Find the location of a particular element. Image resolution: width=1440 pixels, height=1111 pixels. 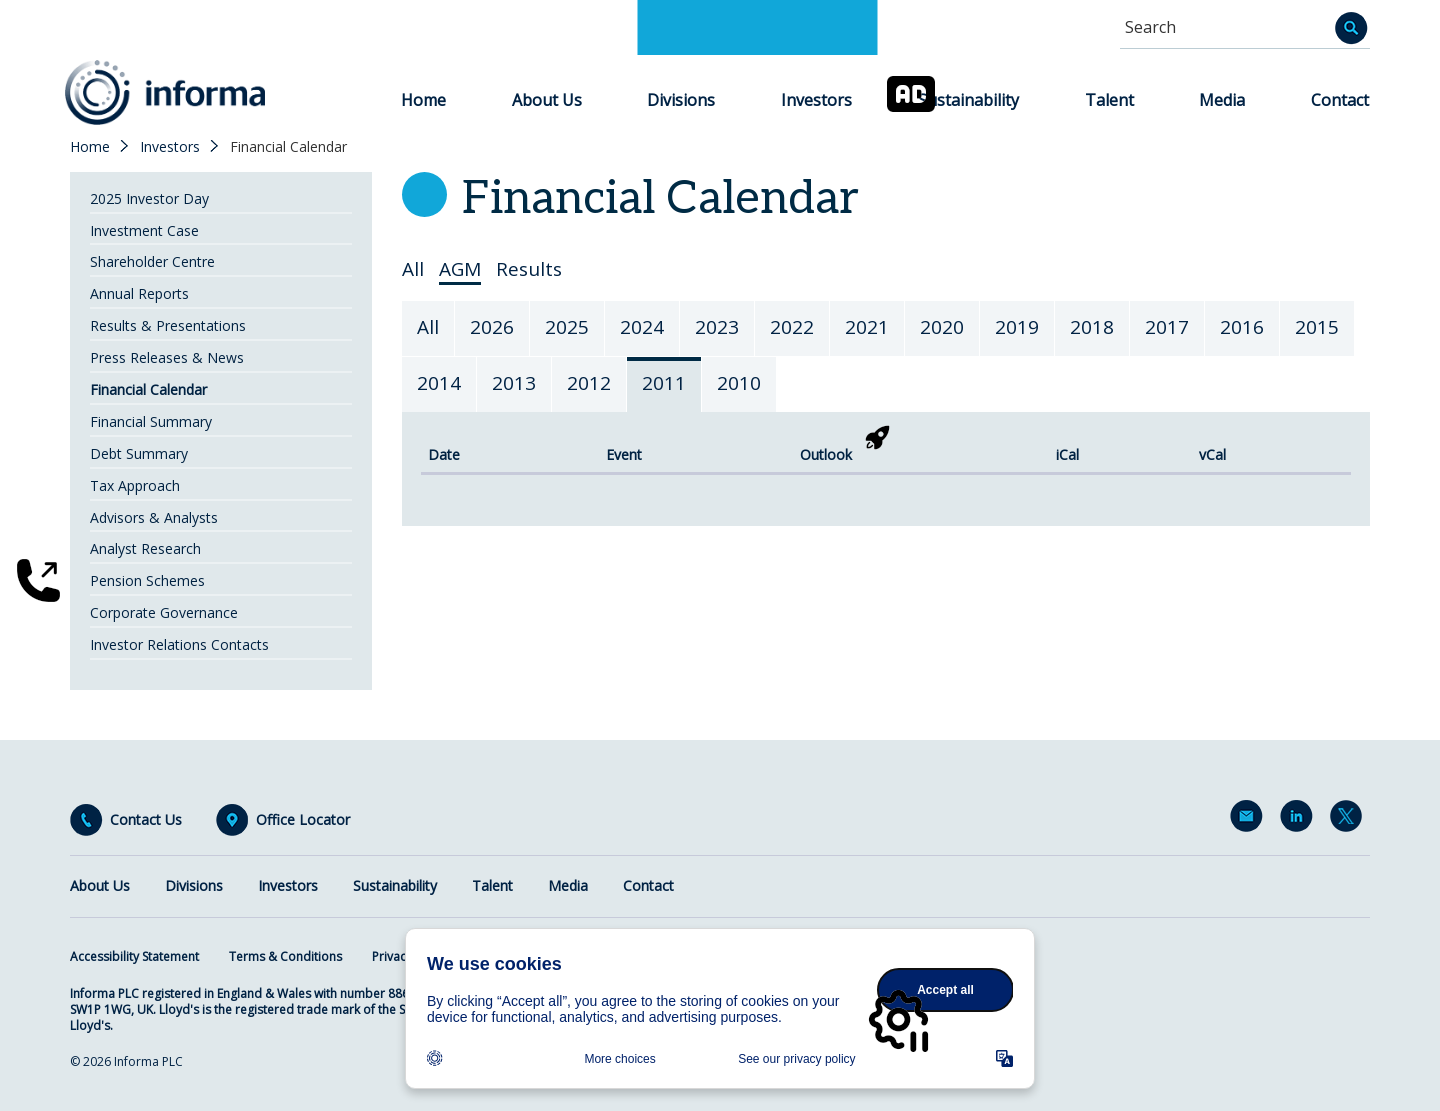

make an outgoing call is located at coordinates (38, 580).